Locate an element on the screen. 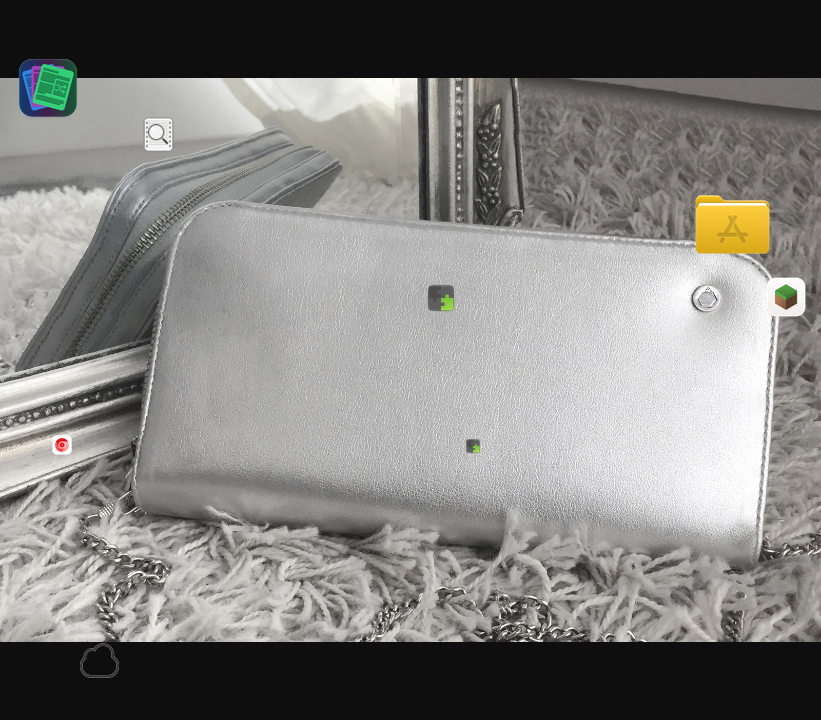 This screenshot has height=720, width=821. open templates folder is located at coordinates (732, 224).